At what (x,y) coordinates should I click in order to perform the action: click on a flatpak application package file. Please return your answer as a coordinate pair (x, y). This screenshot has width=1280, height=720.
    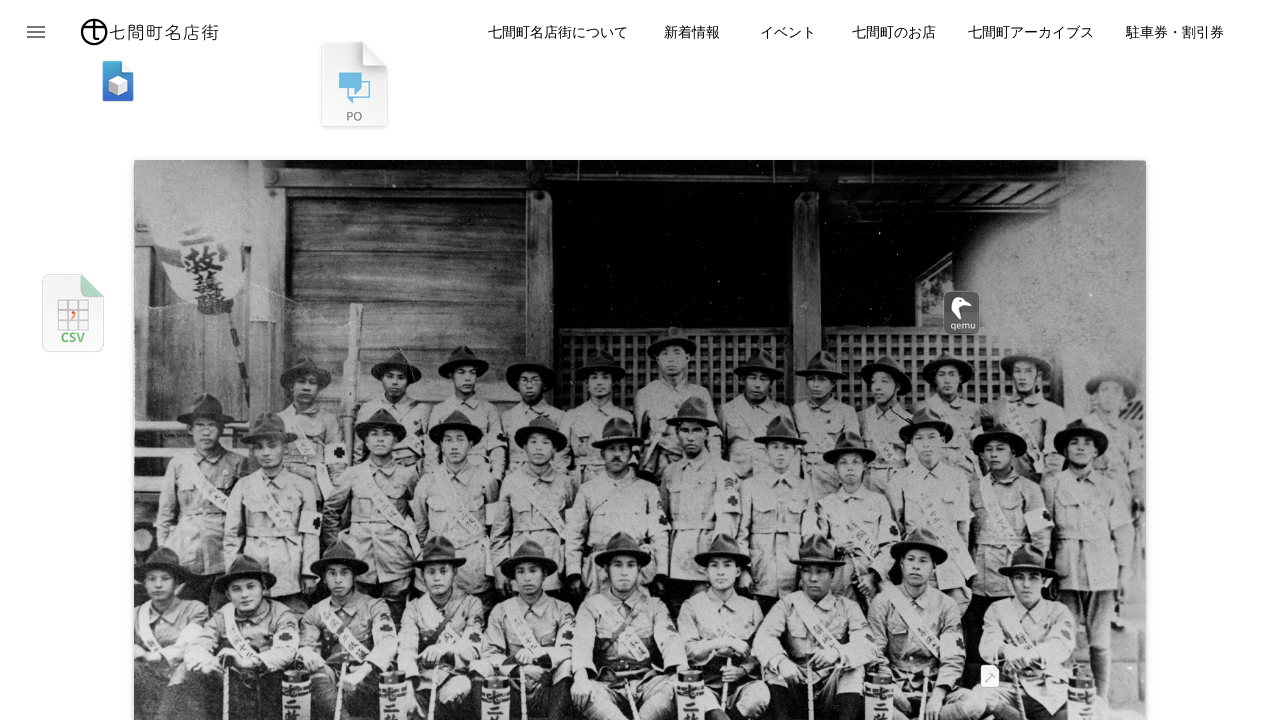
    Looking at the image, I should click on (118, 81).